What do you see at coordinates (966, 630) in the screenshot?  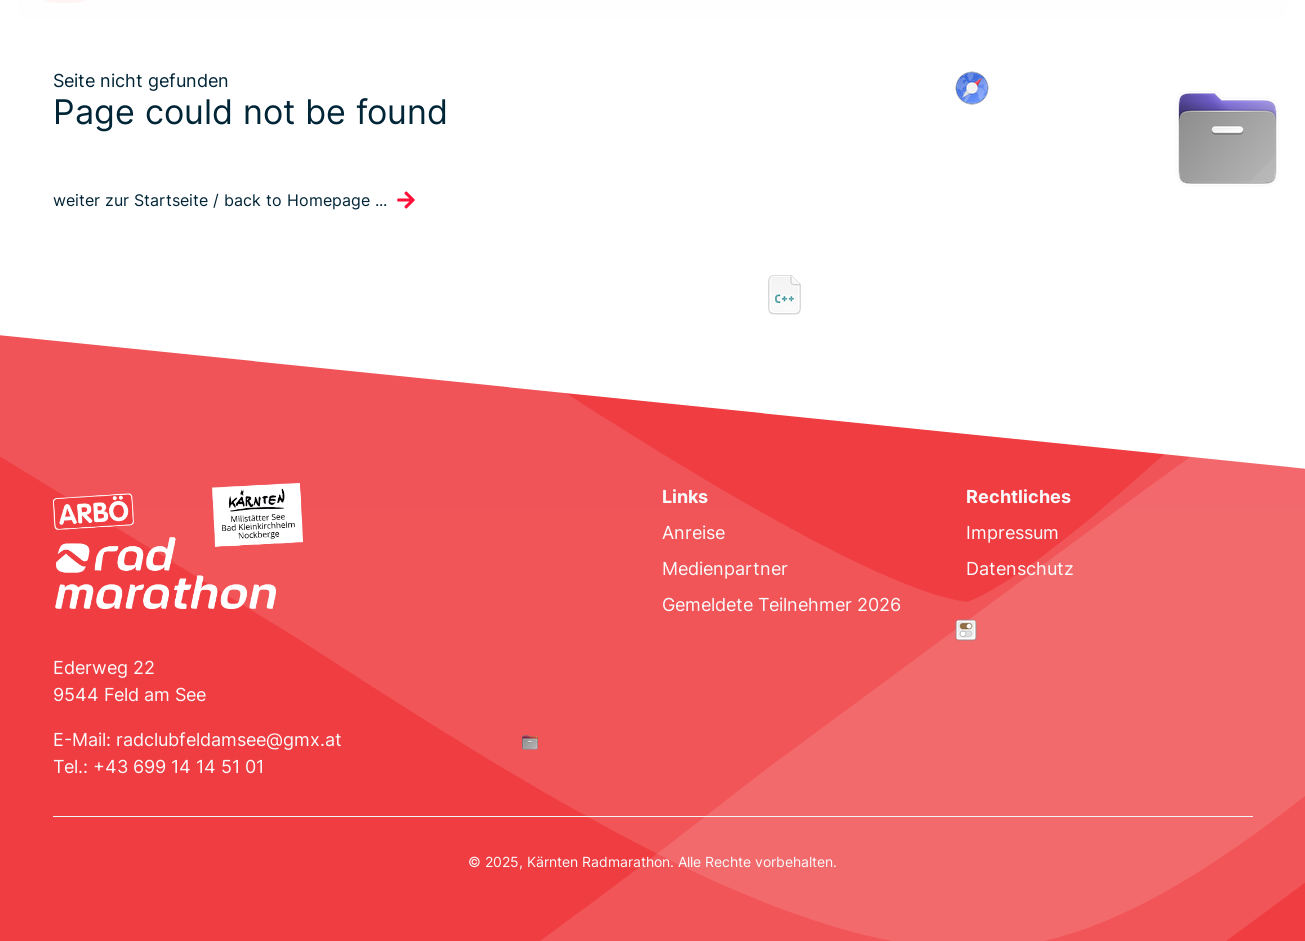 I see `open unity tweak tool settings` at bounding box center [966, 630].